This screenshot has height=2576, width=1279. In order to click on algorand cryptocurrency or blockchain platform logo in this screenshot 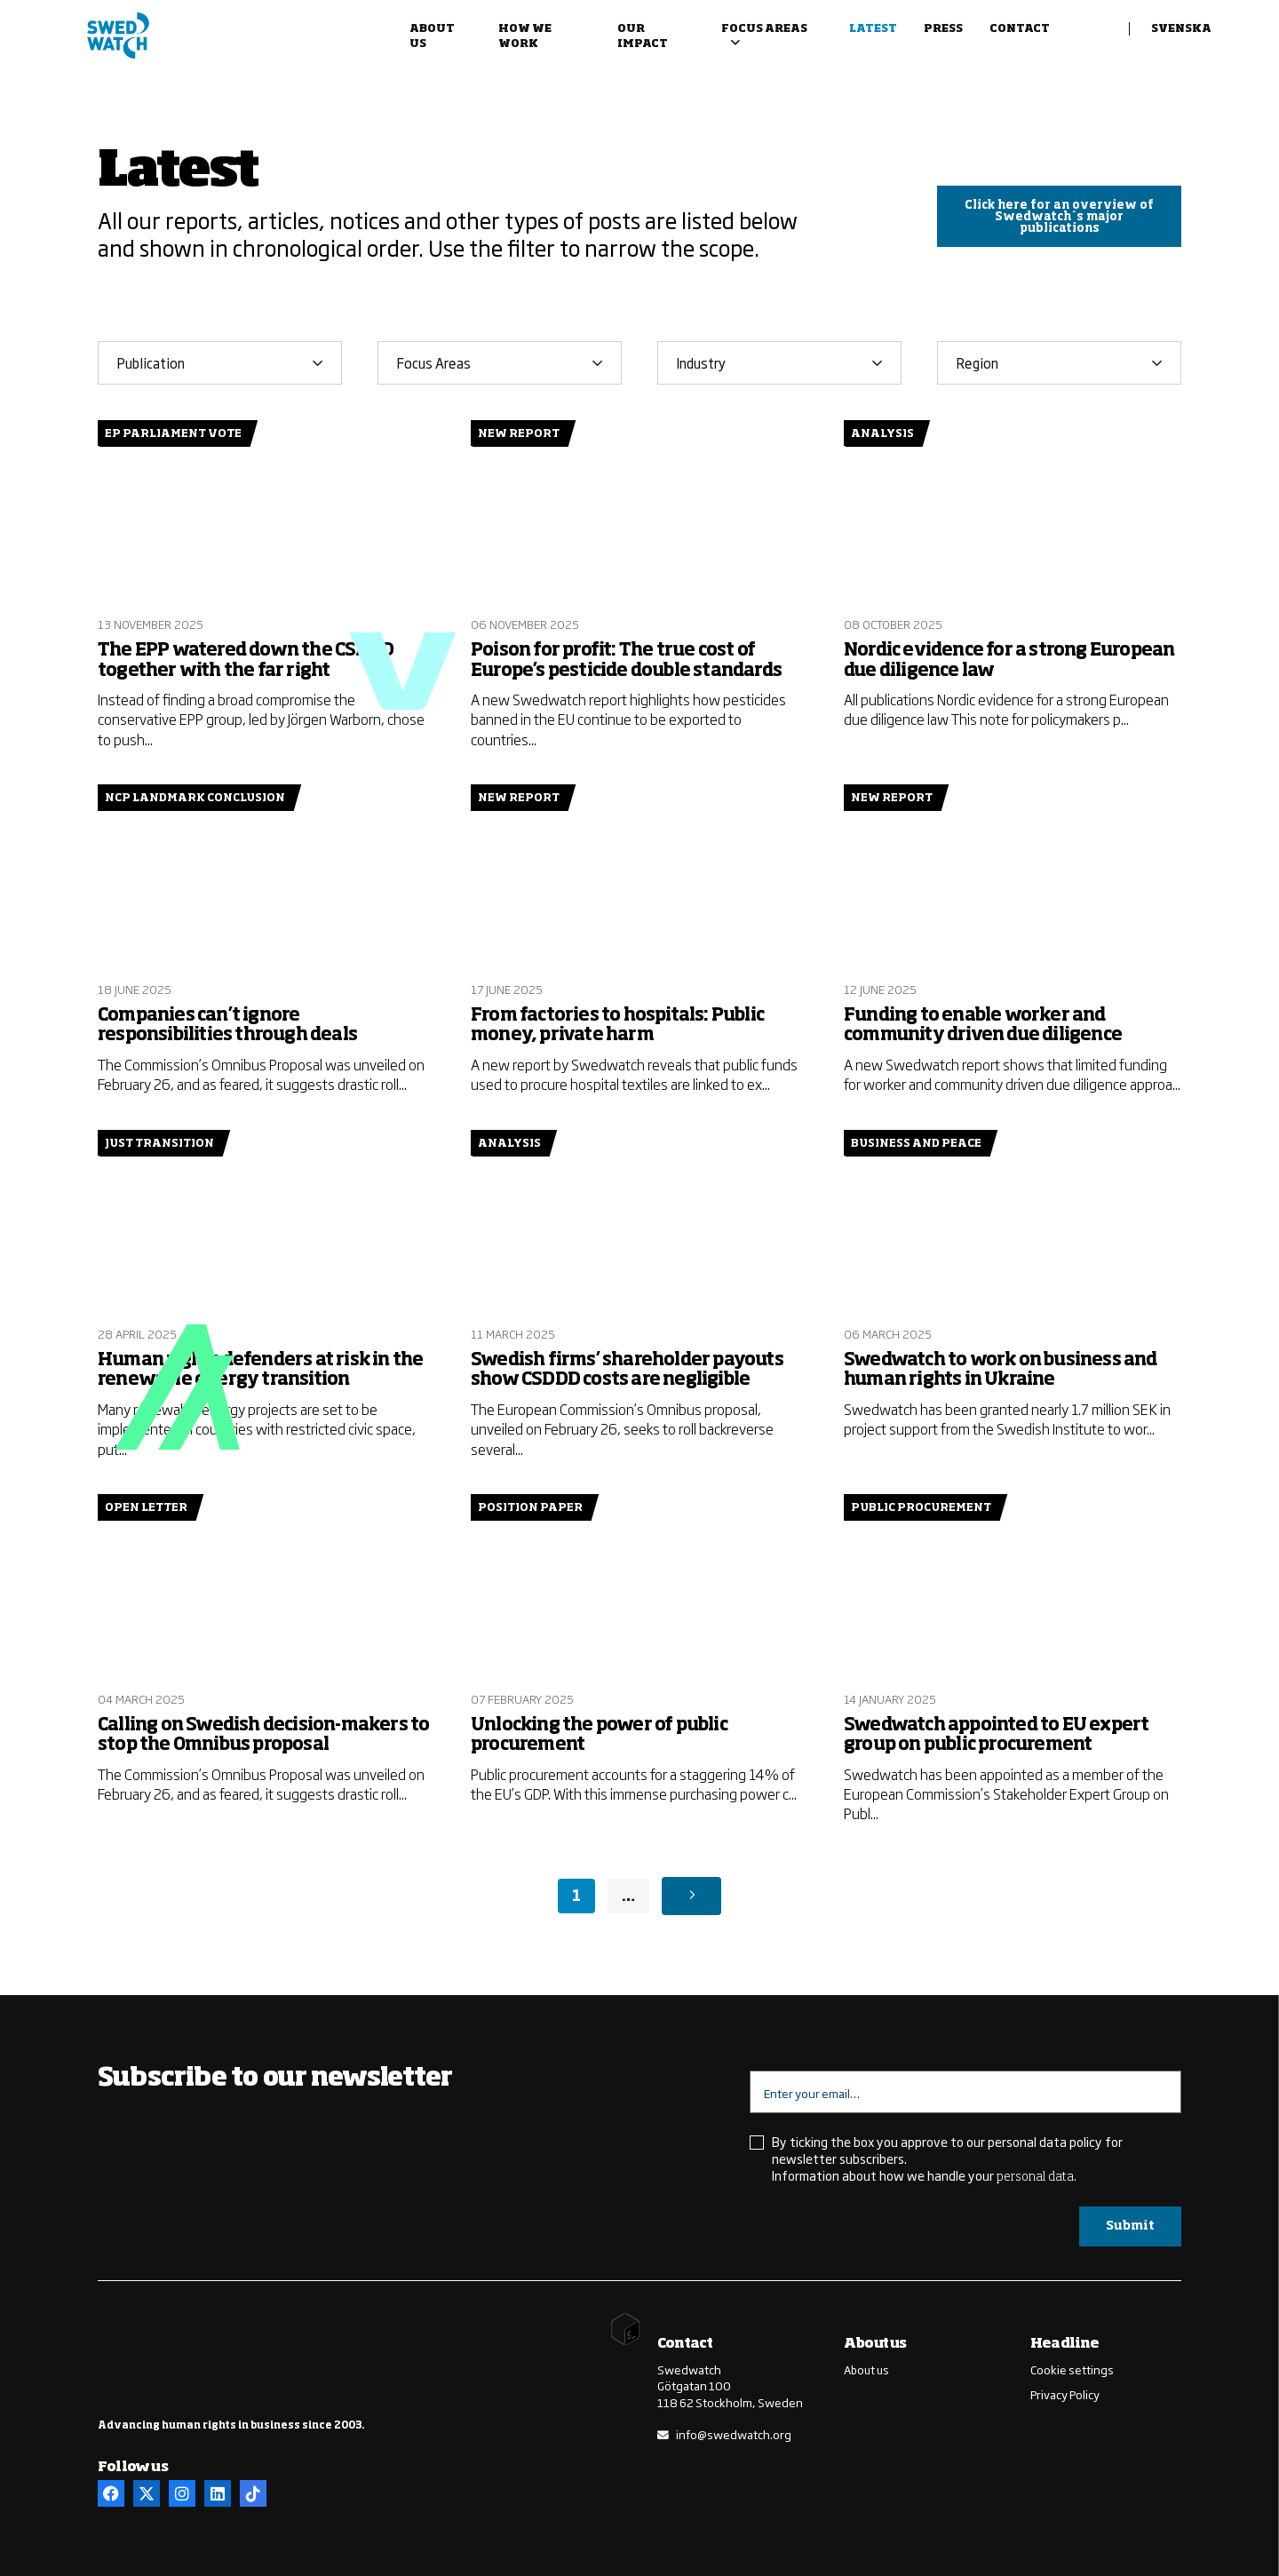, I will do `click(177, 1387)`.